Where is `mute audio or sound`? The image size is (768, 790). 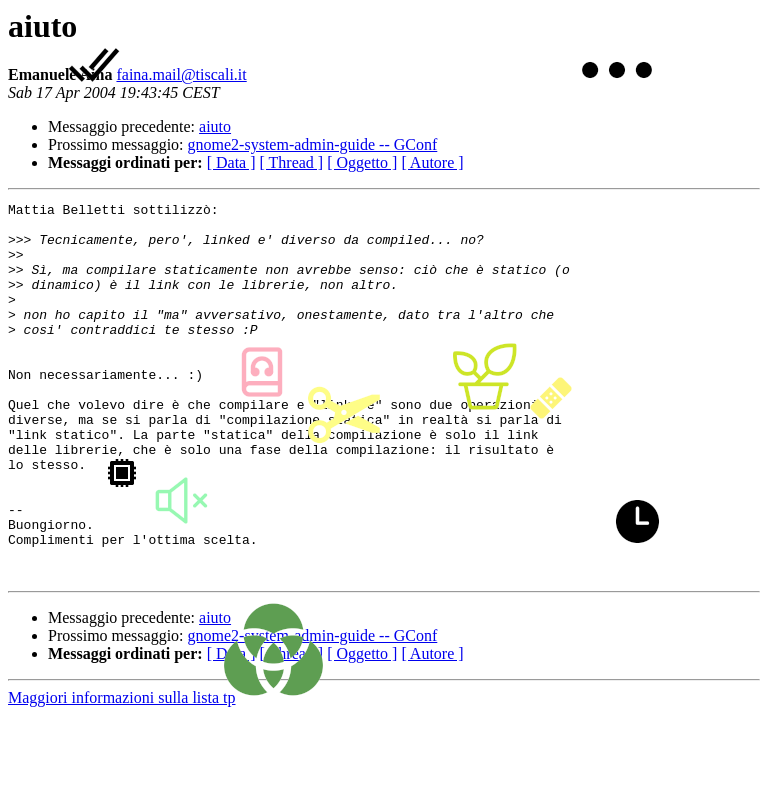
mute audio or sound is located at coordinates (180, 500).